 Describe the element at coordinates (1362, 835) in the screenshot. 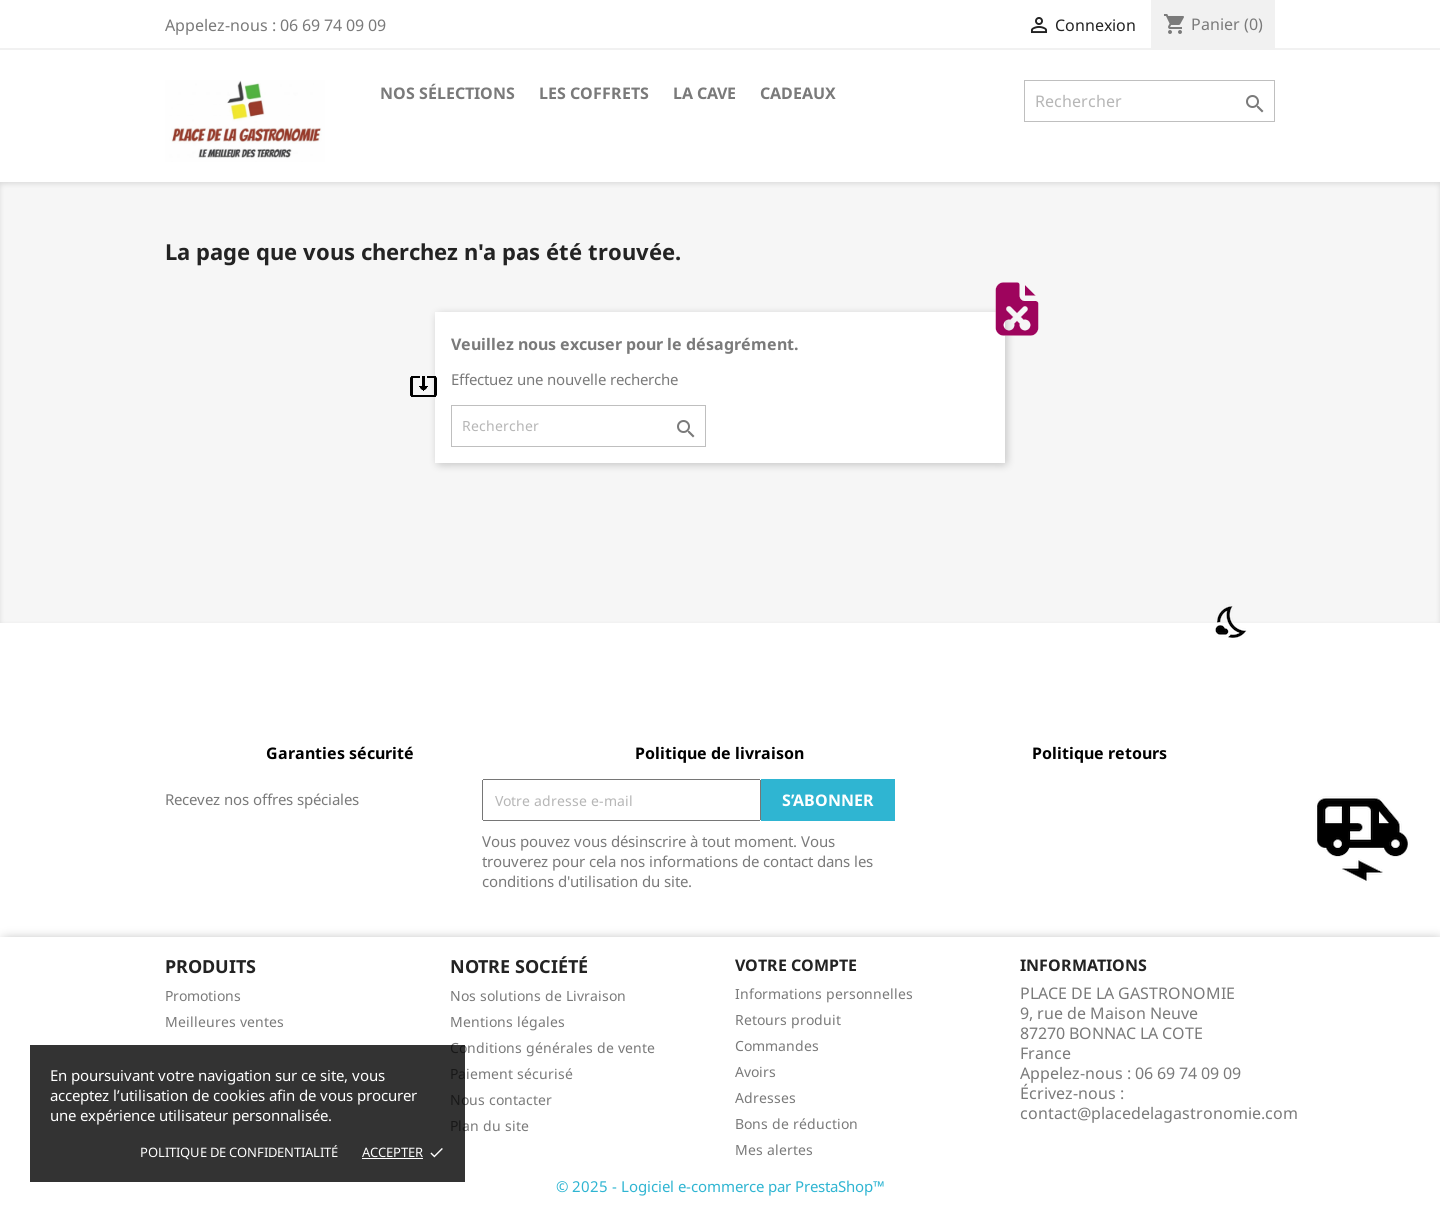

I see `select electric rickshaw as transport option` at that location.